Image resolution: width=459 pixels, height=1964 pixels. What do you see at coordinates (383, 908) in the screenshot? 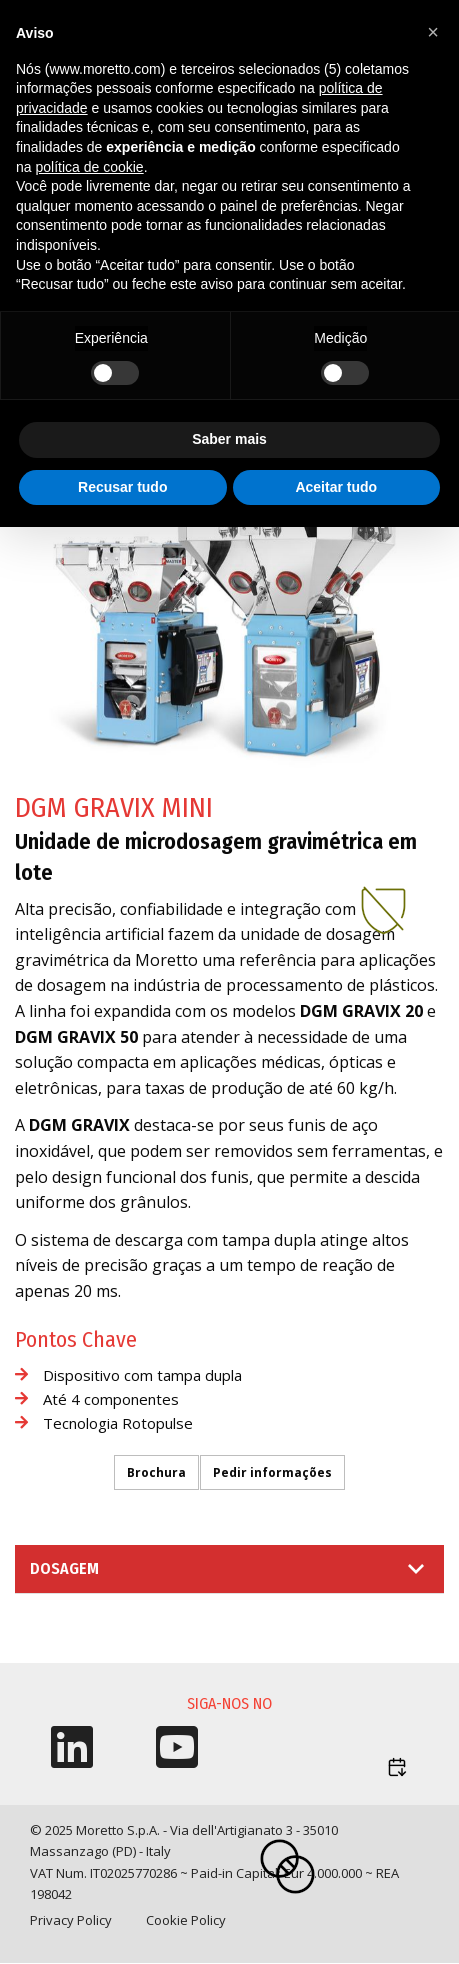
I see `disable security or protection features` at bounding box center [383, 908].